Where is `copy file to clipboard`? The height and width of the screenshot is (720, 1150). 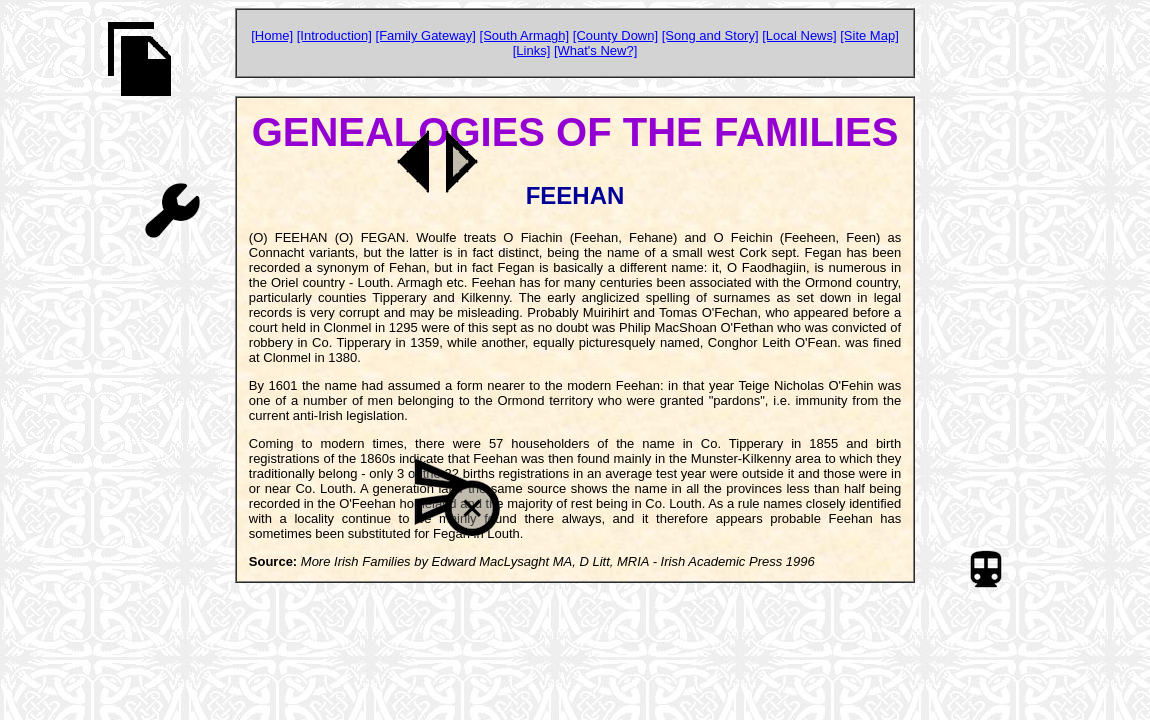 copy file to clipboard is located at coordinates (141, 59).